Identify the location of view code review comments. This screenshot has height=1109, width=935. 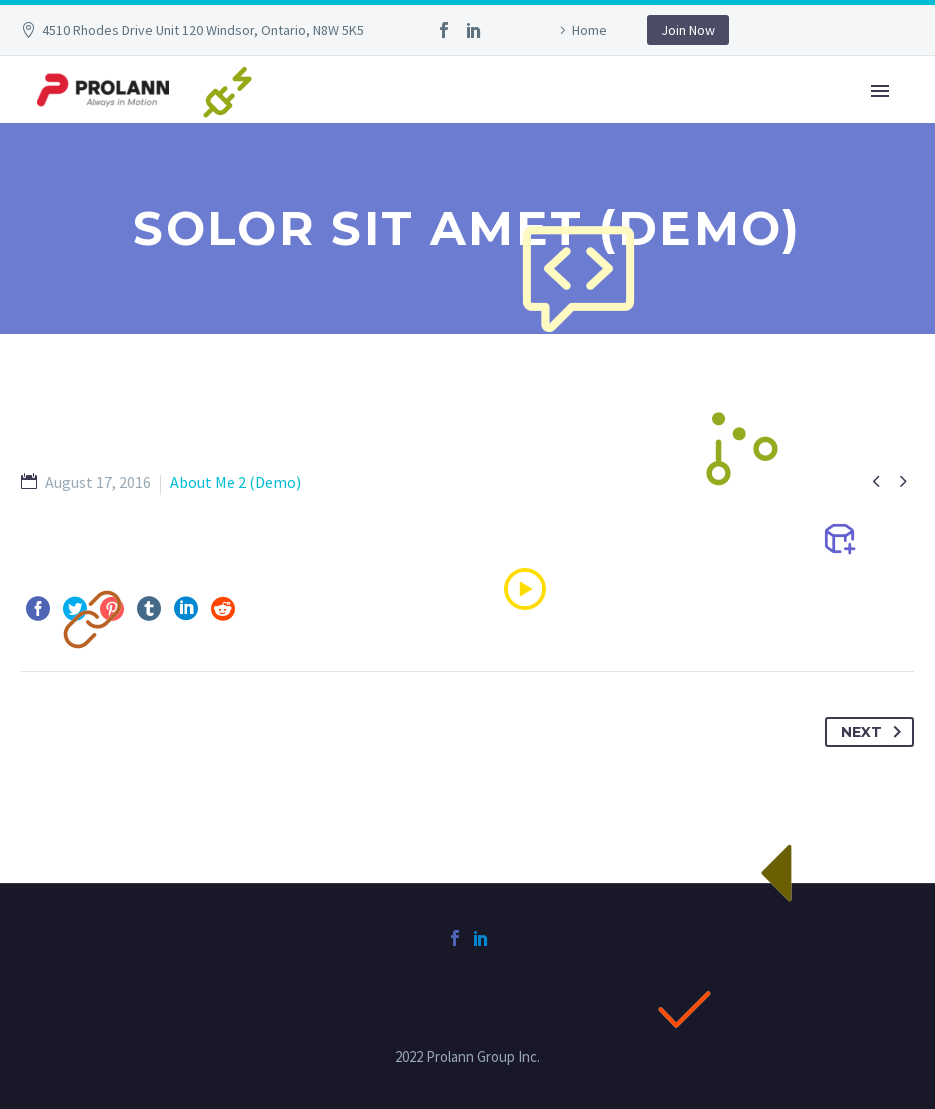
(578, 276).